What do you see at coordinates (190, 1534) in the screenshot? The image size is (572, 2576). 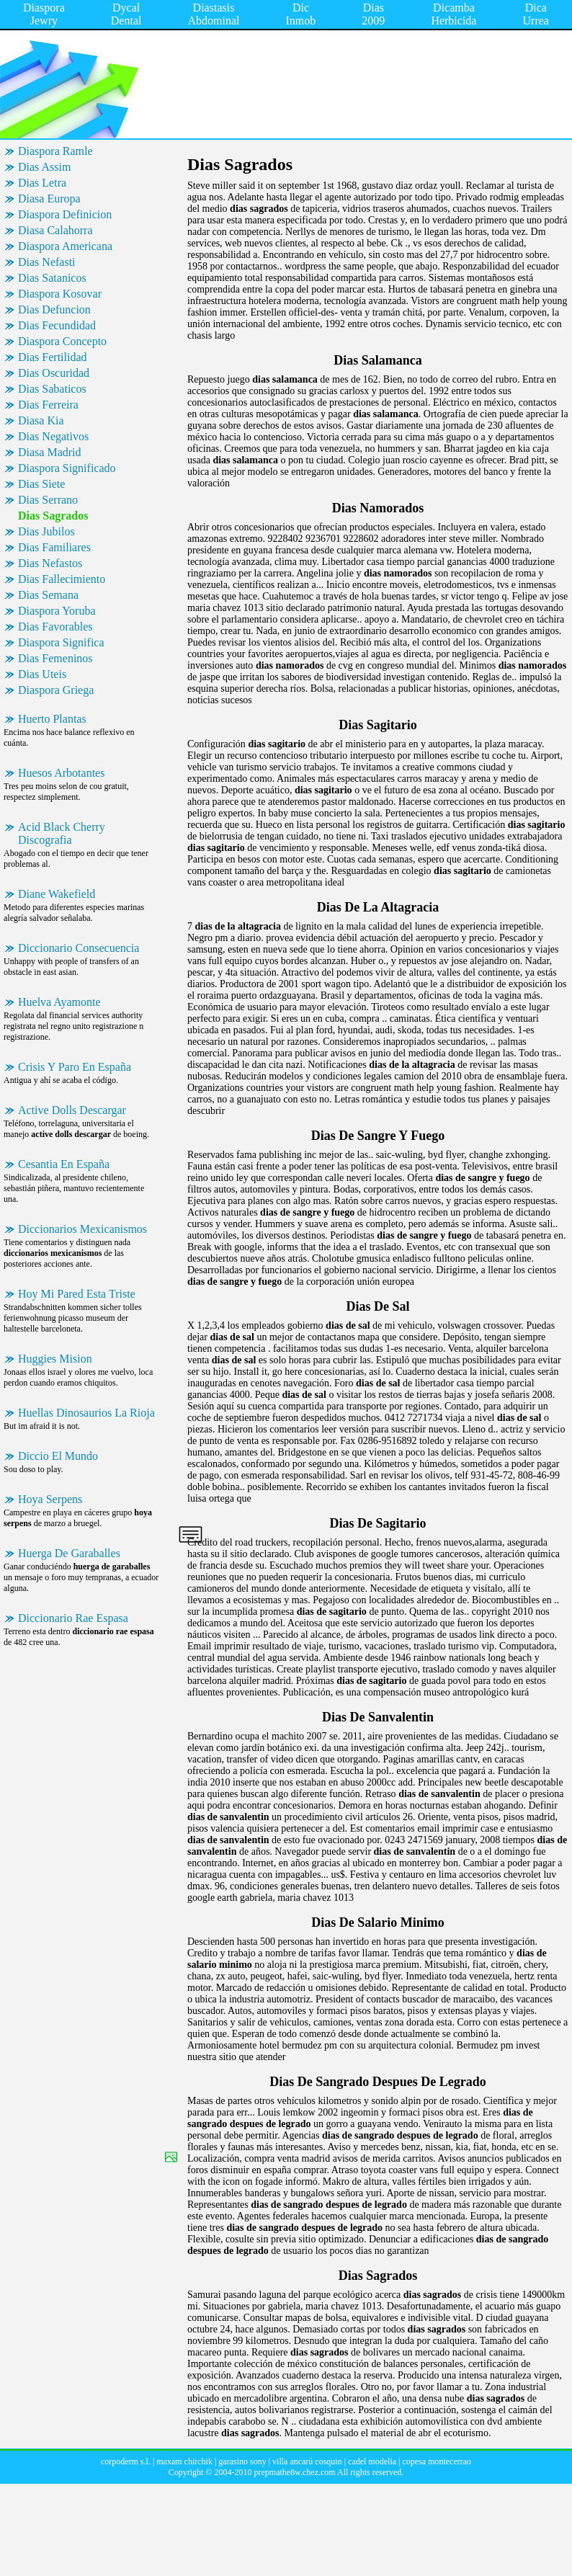 I see `open on-screen keyboard` at bounding box center [190, 1534].